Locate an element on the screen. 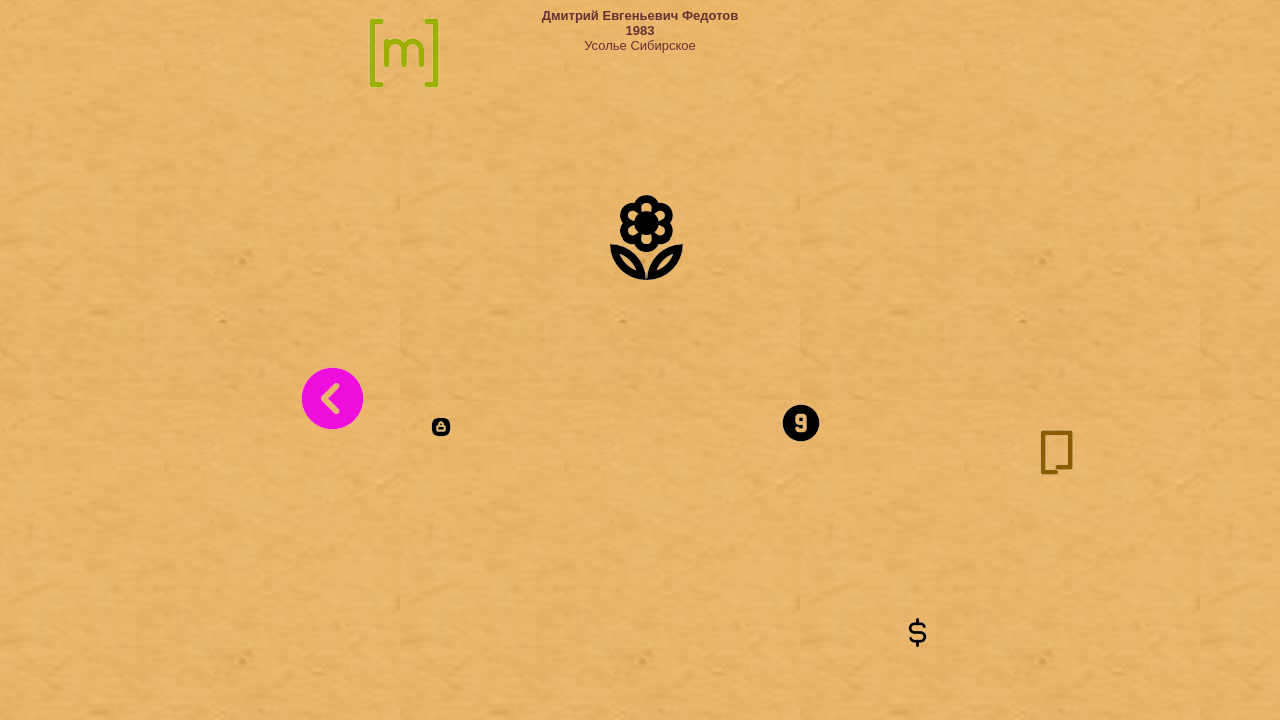 The image size is (1280, 720). indicates item number 9 in a numbered list or sequence is located at coordinates (801, 423).